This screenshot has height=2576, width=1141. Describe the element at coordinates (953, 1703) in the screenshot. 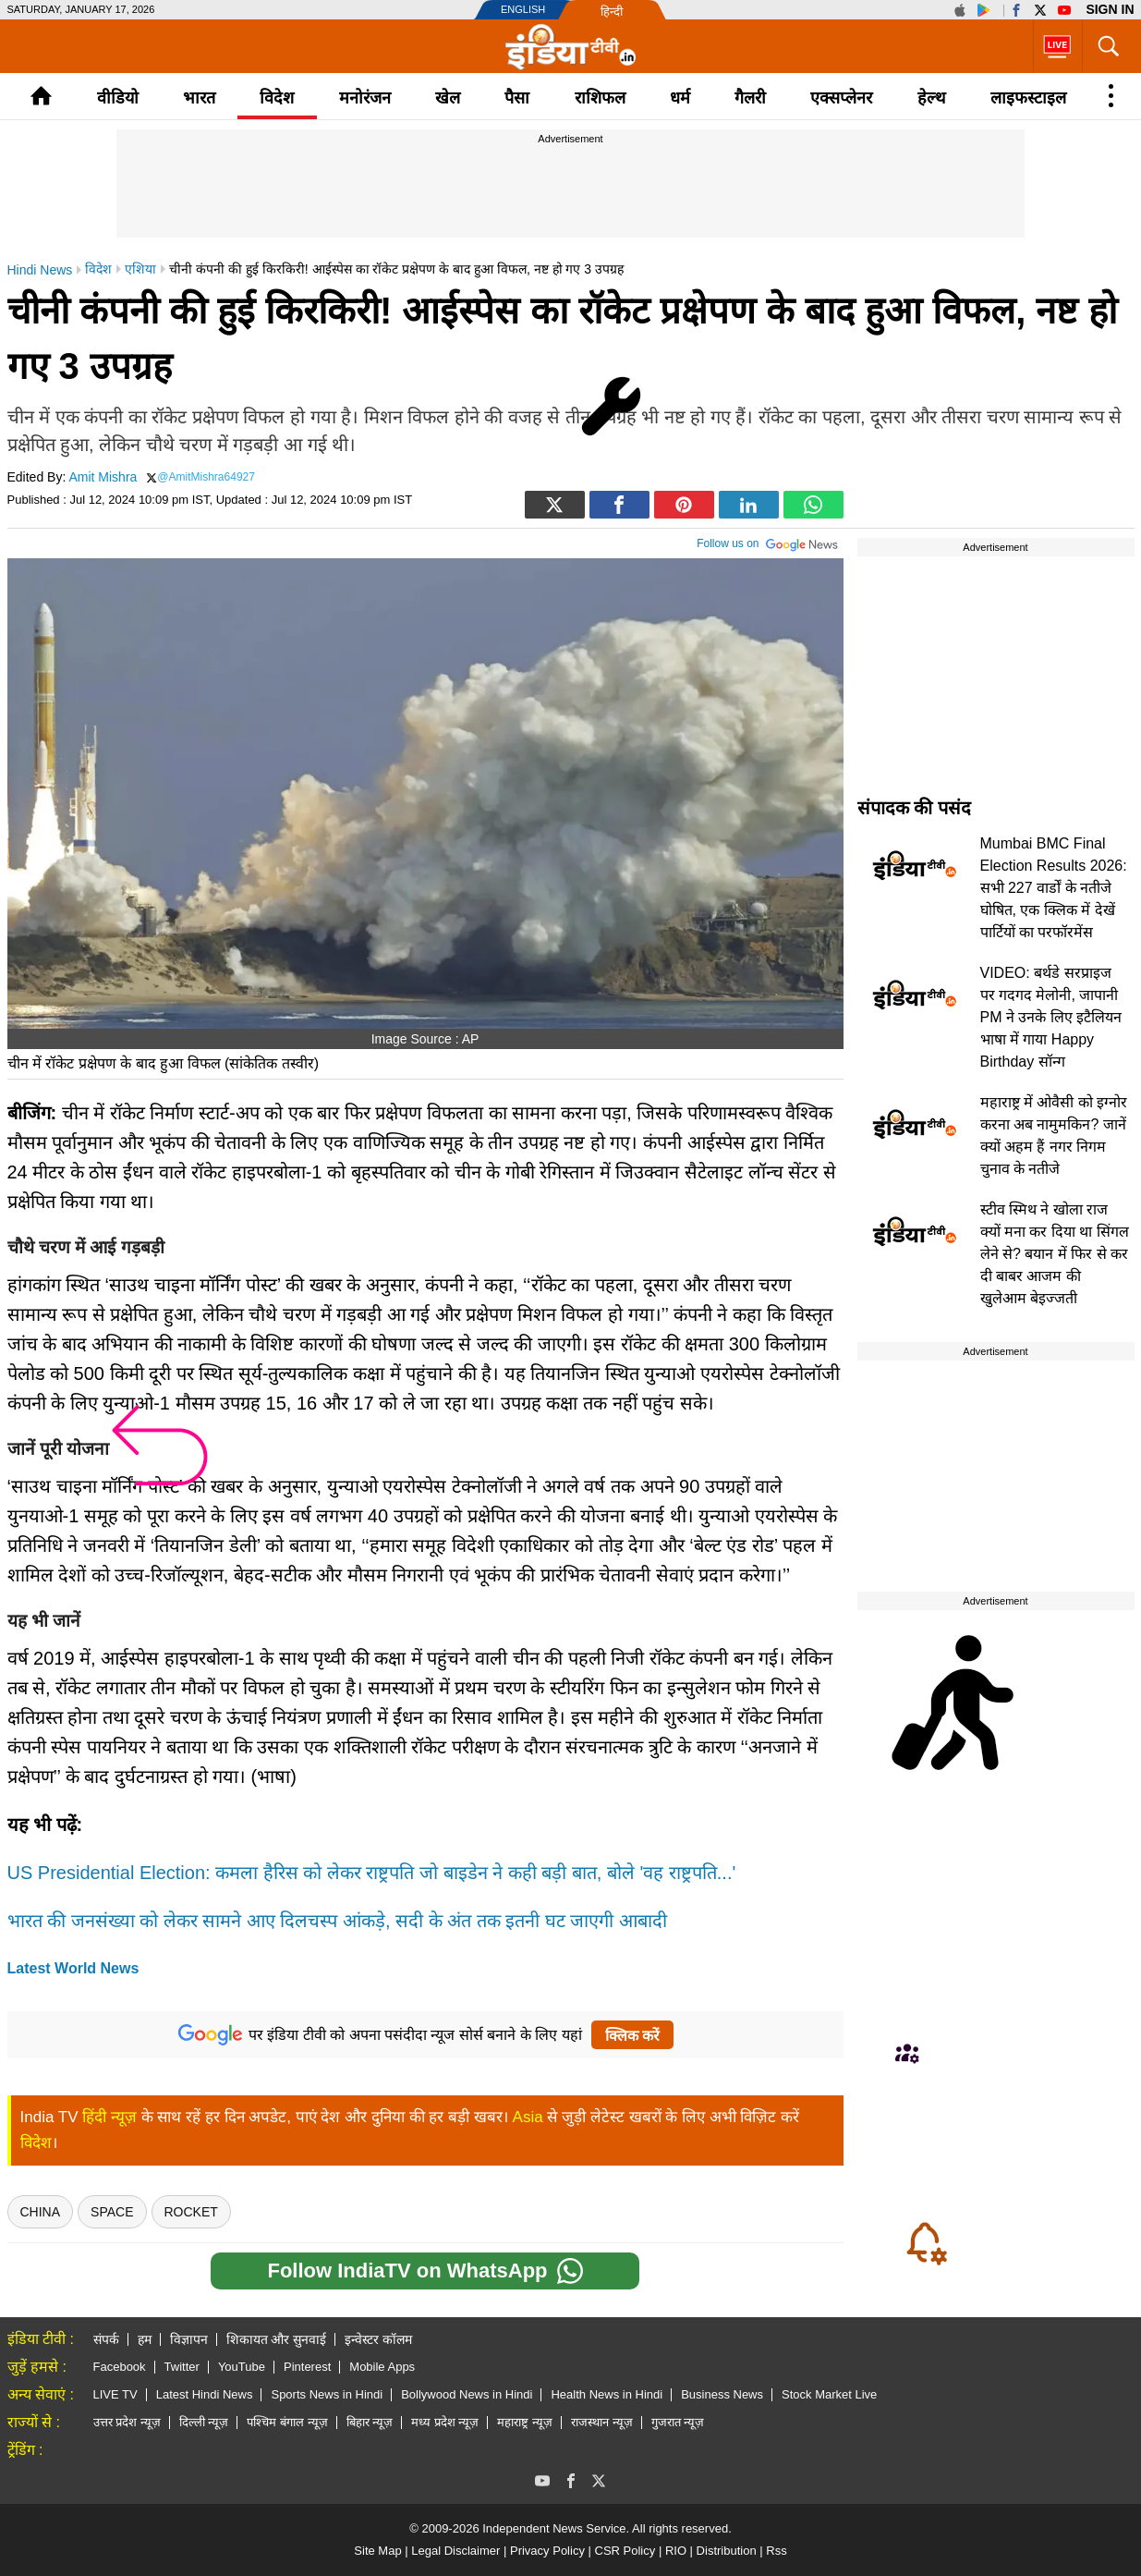

I see `indicates travel or transportation section` at that location.